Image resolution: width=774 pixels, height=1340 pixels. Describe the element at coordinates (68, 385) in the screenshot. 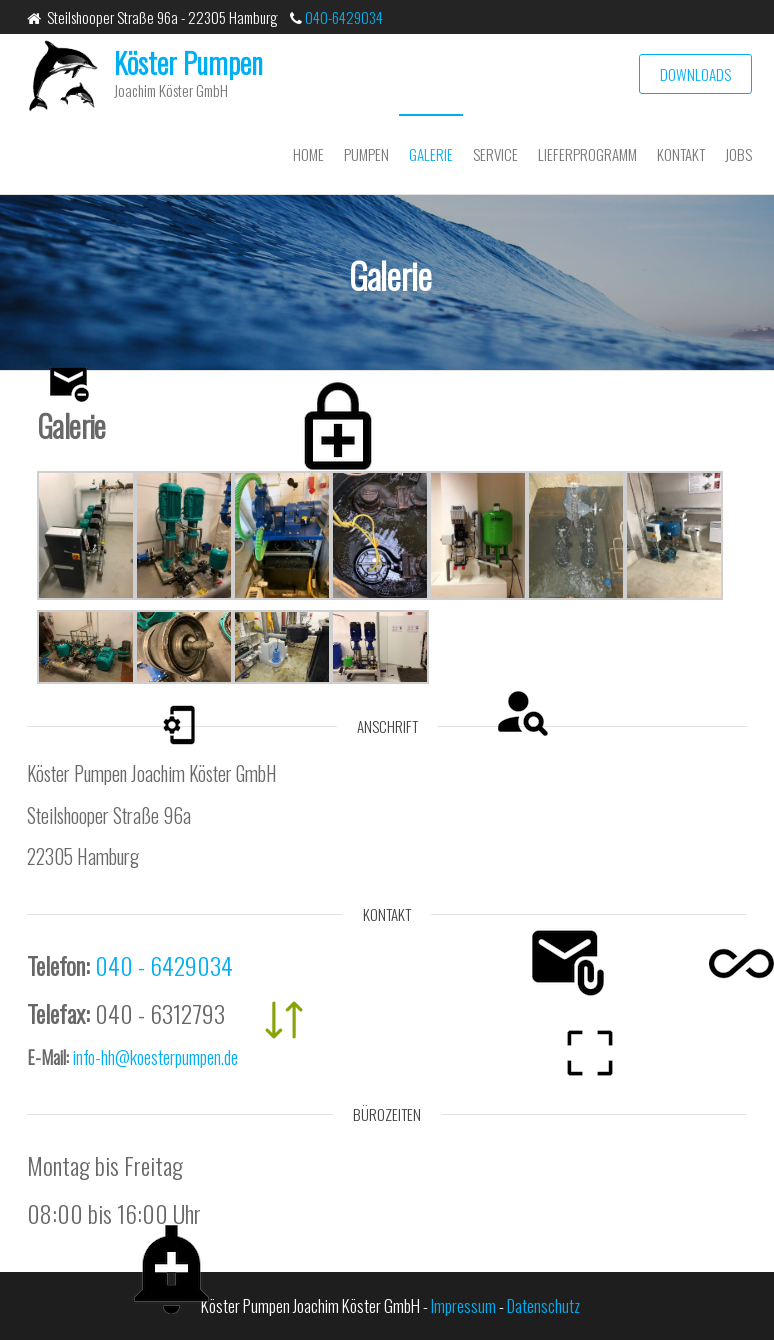

I see `unsubscribe from a mailing list` at that location.